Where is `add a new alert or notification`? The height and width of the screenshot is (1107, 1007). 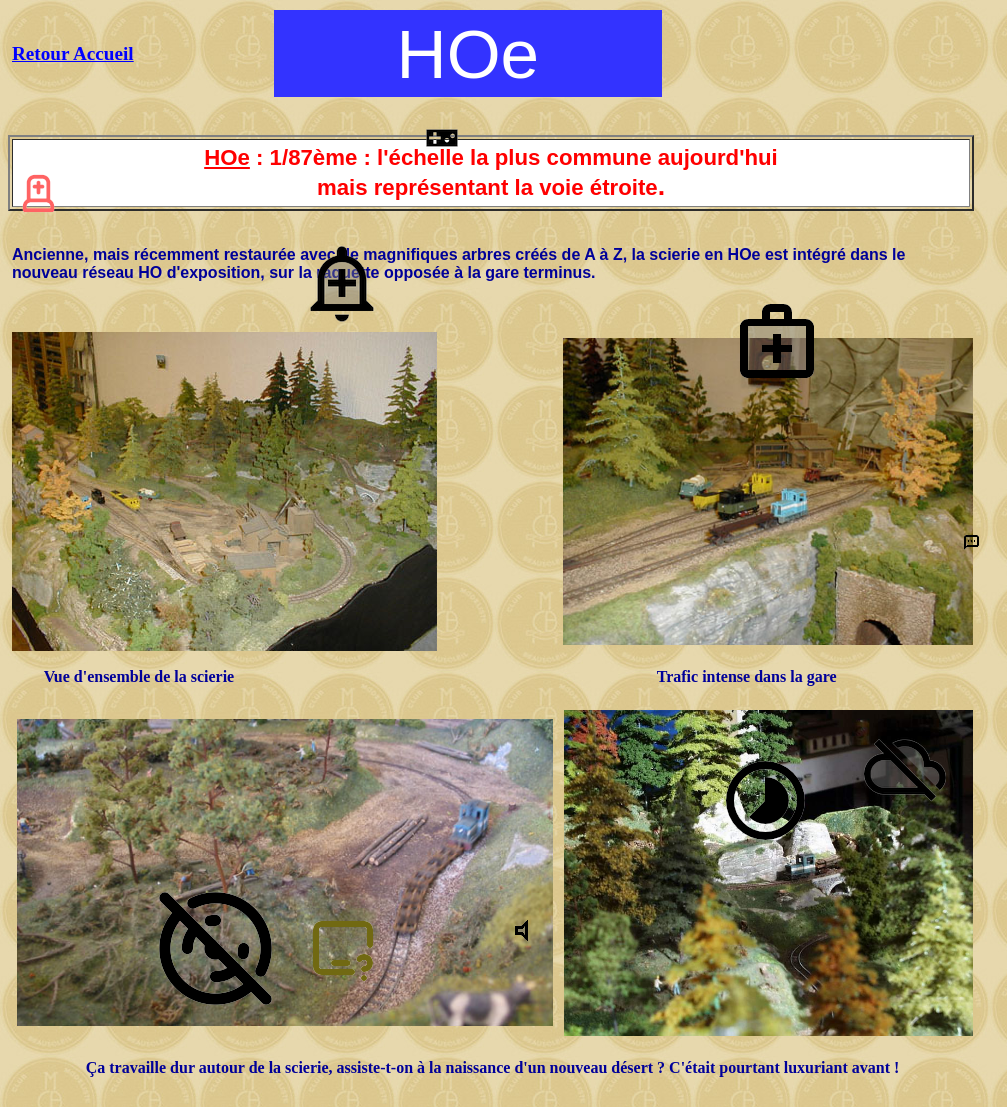
add a new alert or notification is located at coordinates (342, 283).